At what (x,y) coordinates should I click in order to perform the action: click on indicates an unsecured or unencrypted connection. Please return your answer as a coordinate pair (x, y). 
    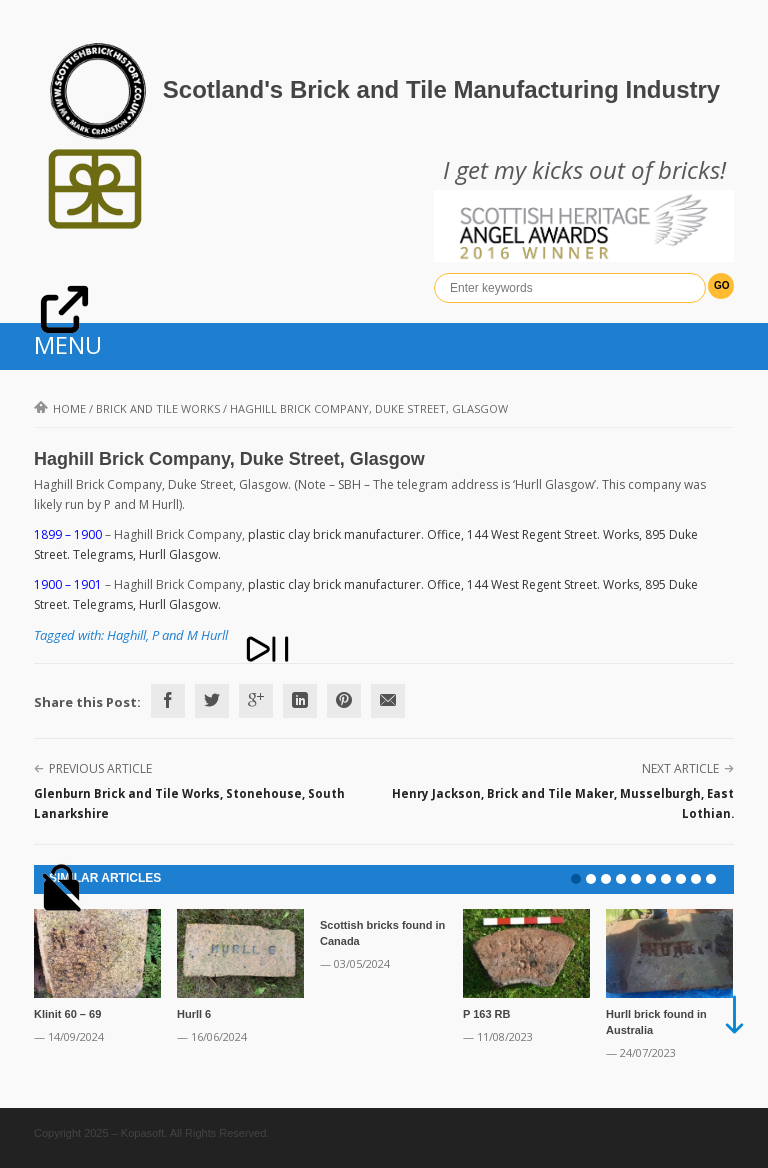
    Looking at the image, I should click on (61, 888).